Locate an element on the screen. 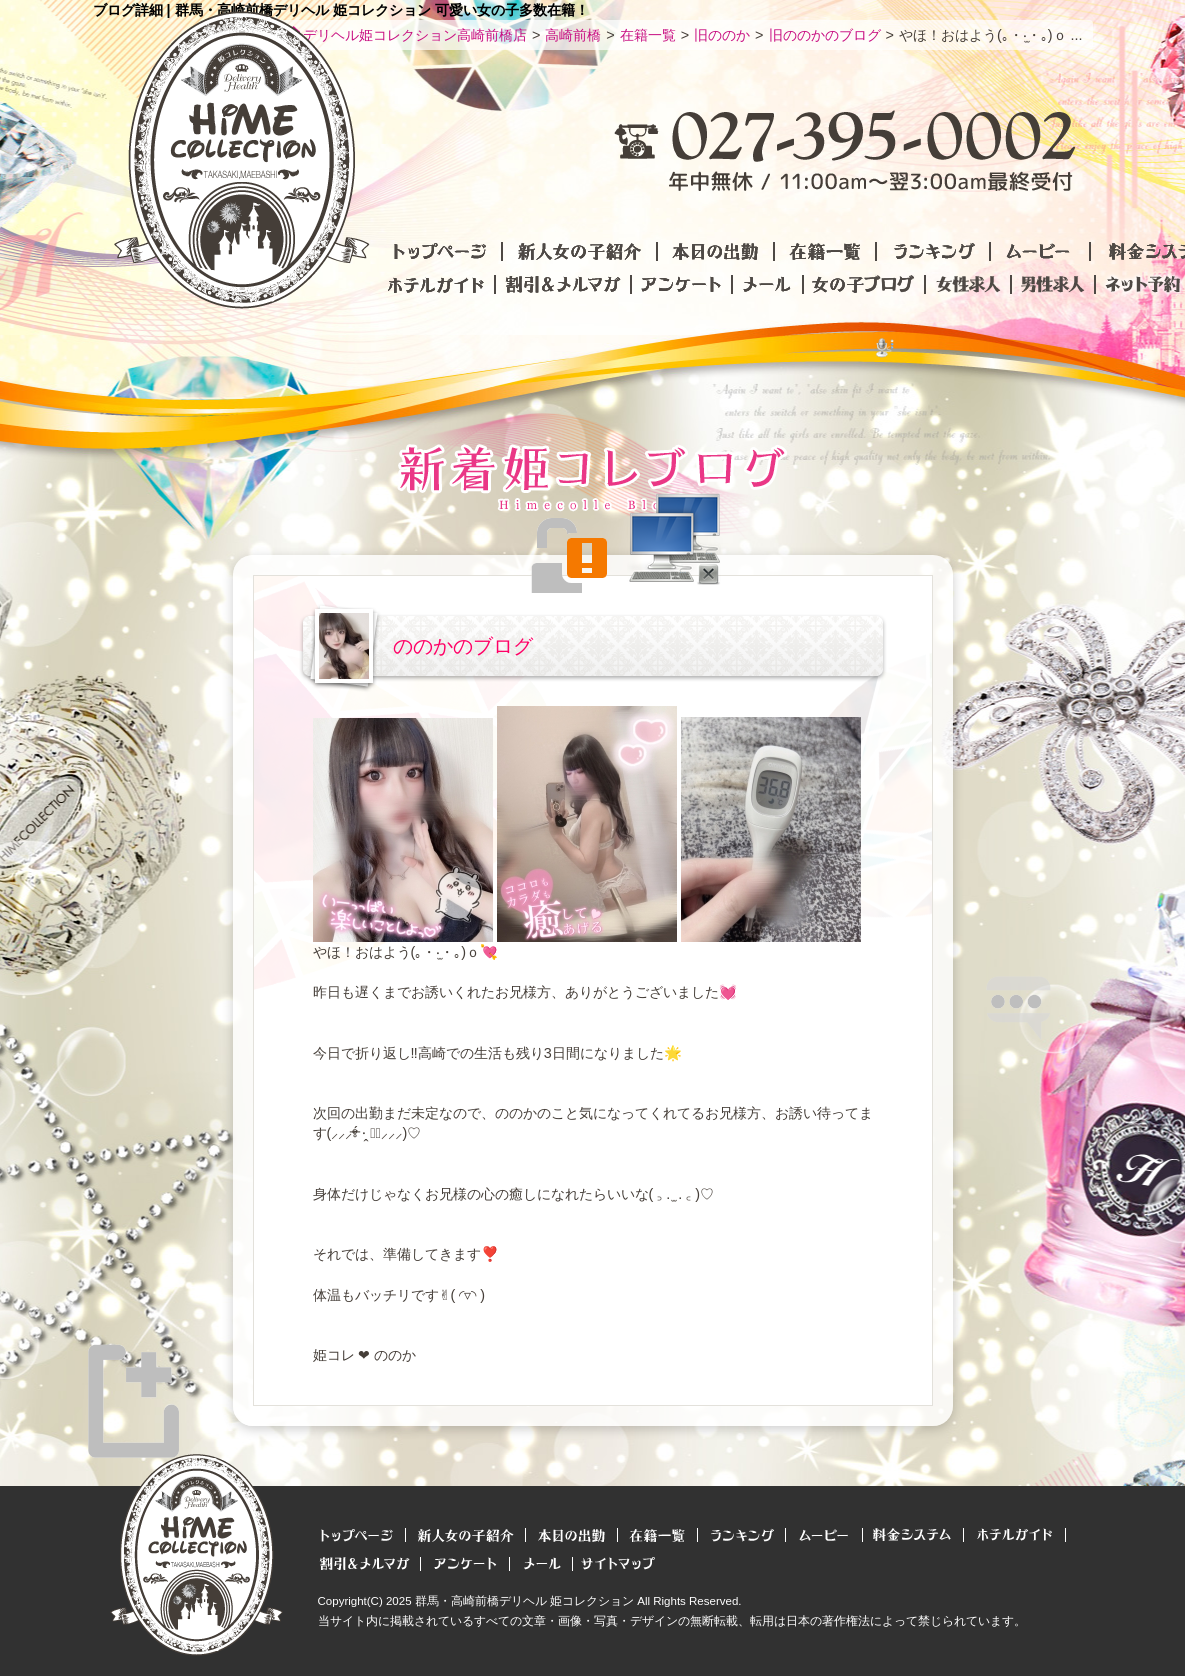 The image size is (1185, 1676). microphone input at medium sensitivity level is located at coordinates (885, 348).